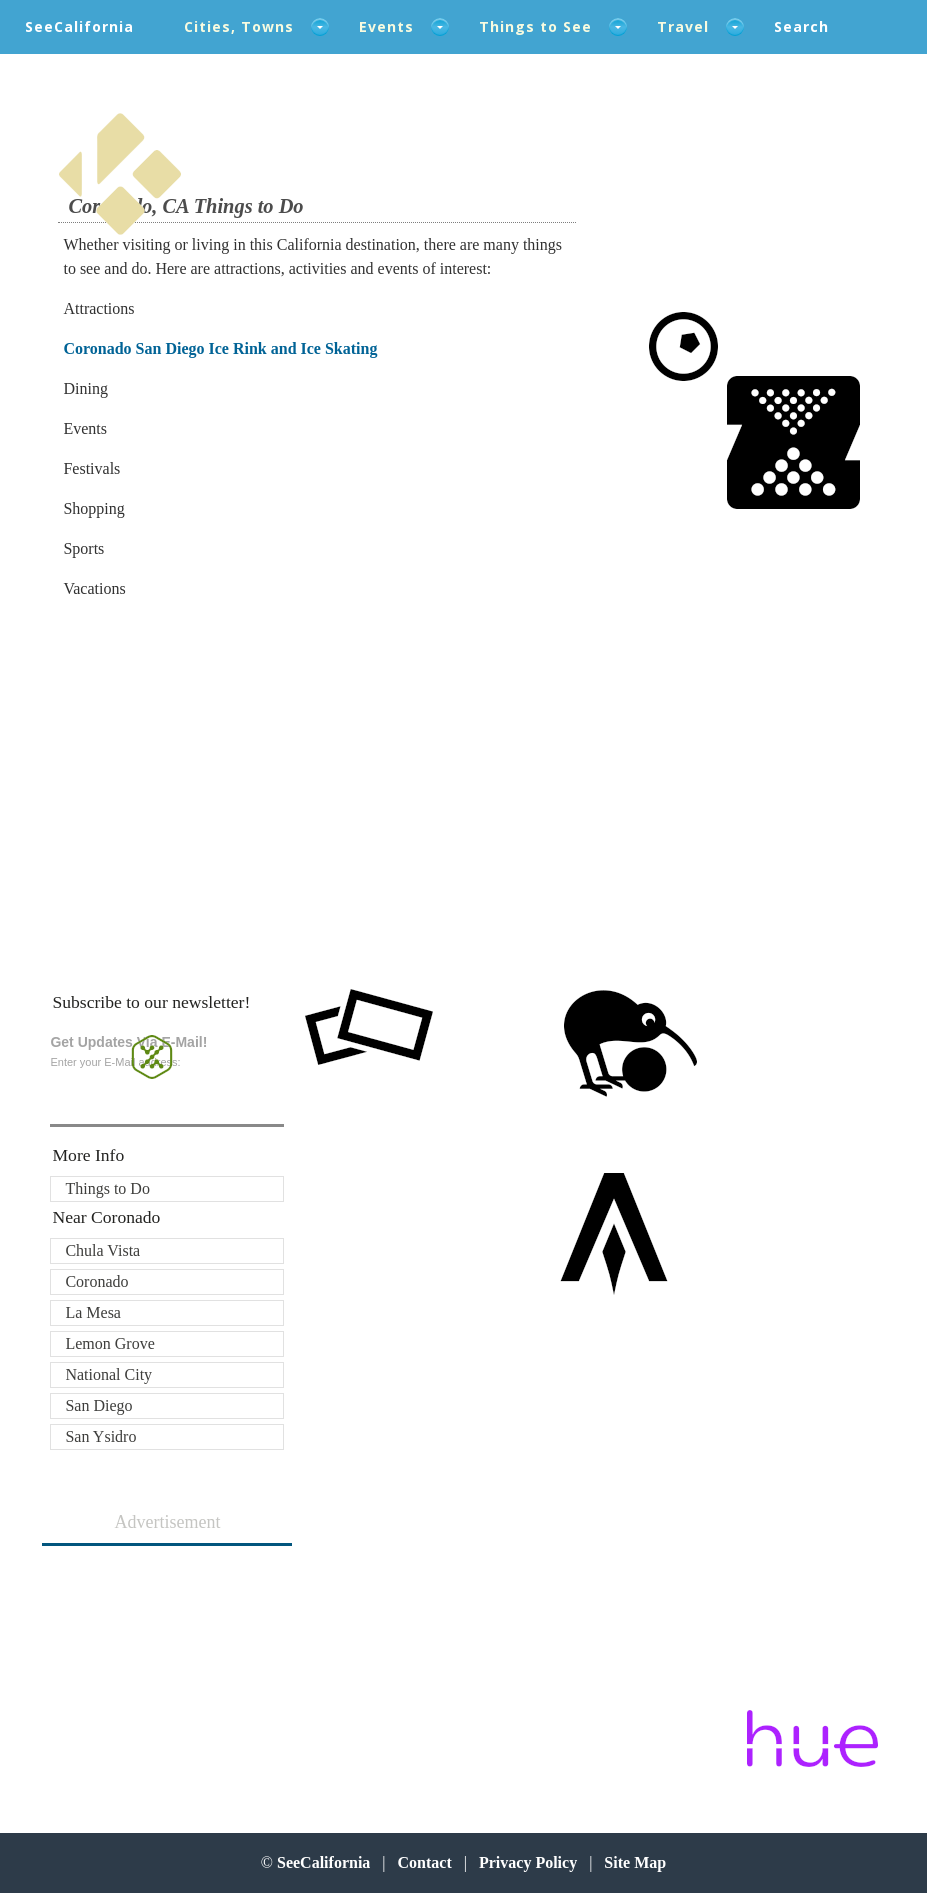 The image size is (927, 1893). What do you see at coordinates (683, 346) in the screenshot?
I see `open kuula 360° photo platform` at bounding box center [683, 346].